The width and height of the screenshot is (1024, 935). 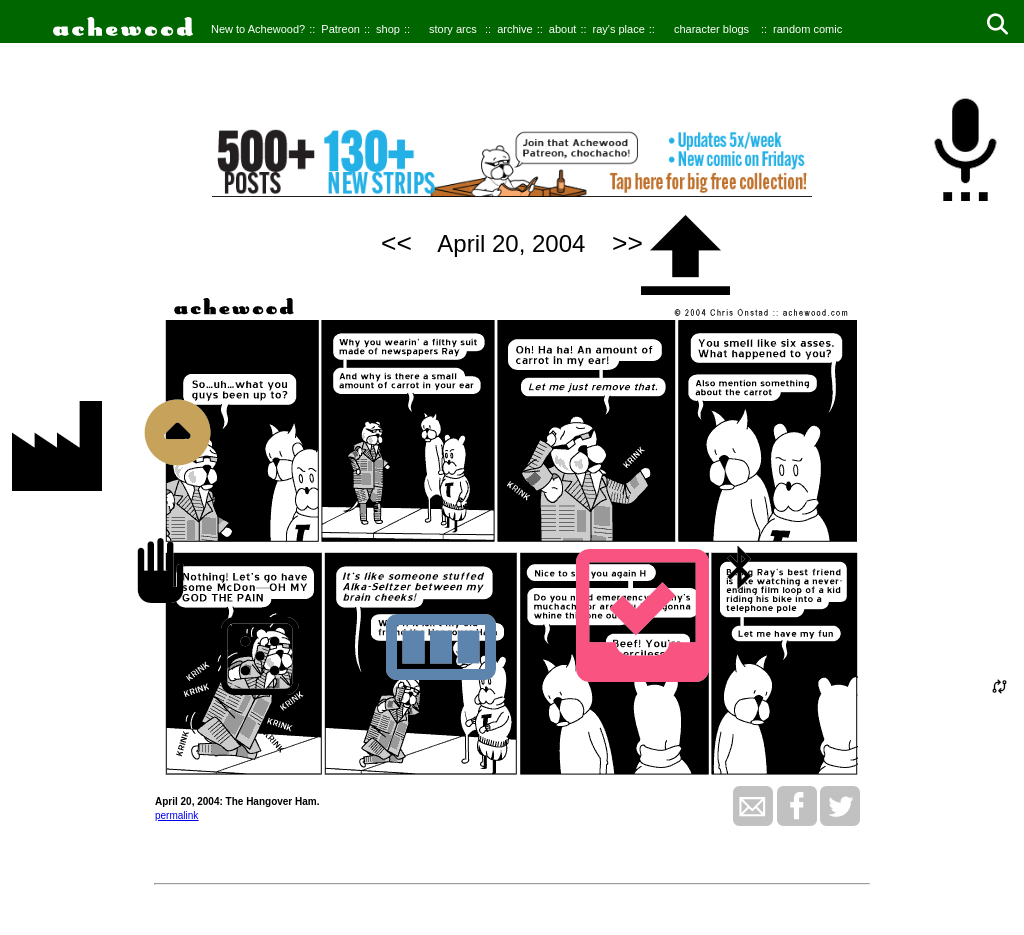 I want to click on upload a file or document, so click(x=685, y=250).